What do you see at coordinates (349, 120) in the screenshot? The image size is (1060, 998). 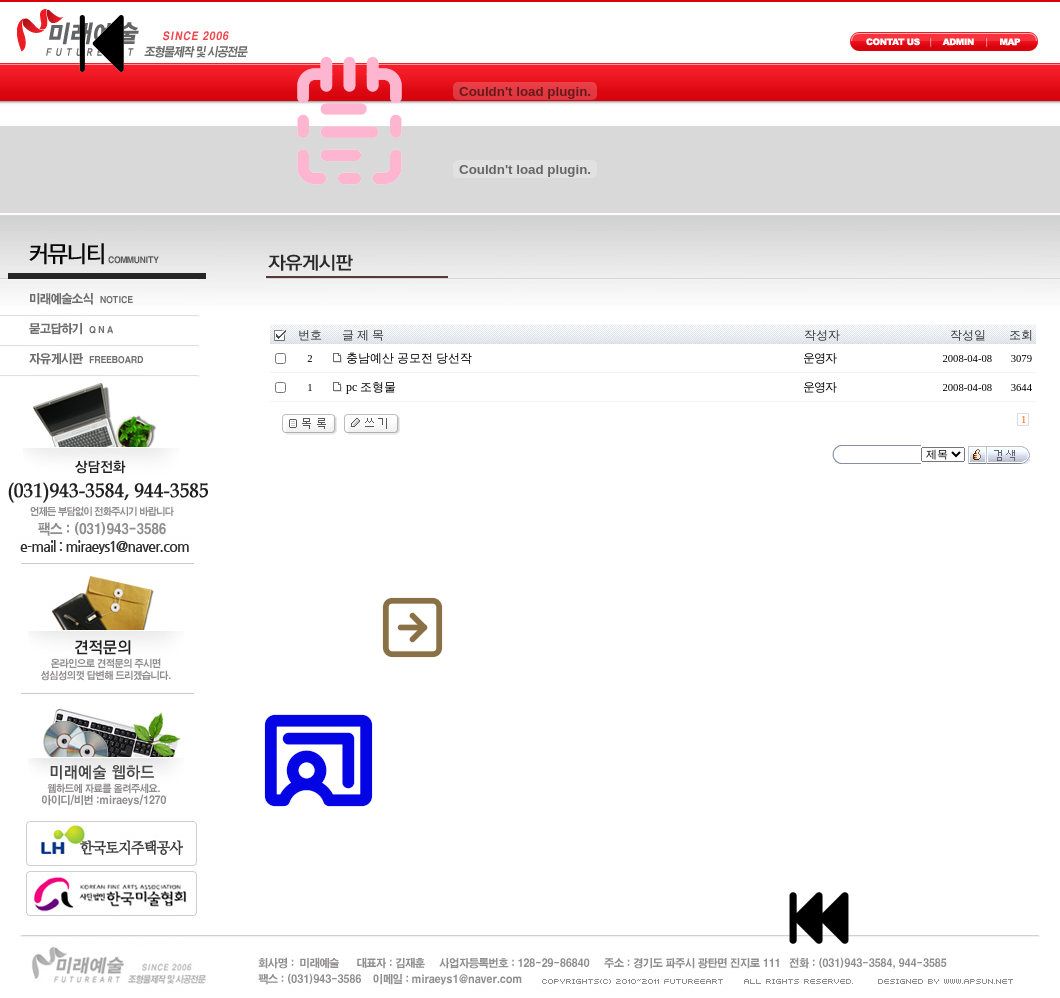 I see `draft or unsaved document` at bounding box center [349, 120].